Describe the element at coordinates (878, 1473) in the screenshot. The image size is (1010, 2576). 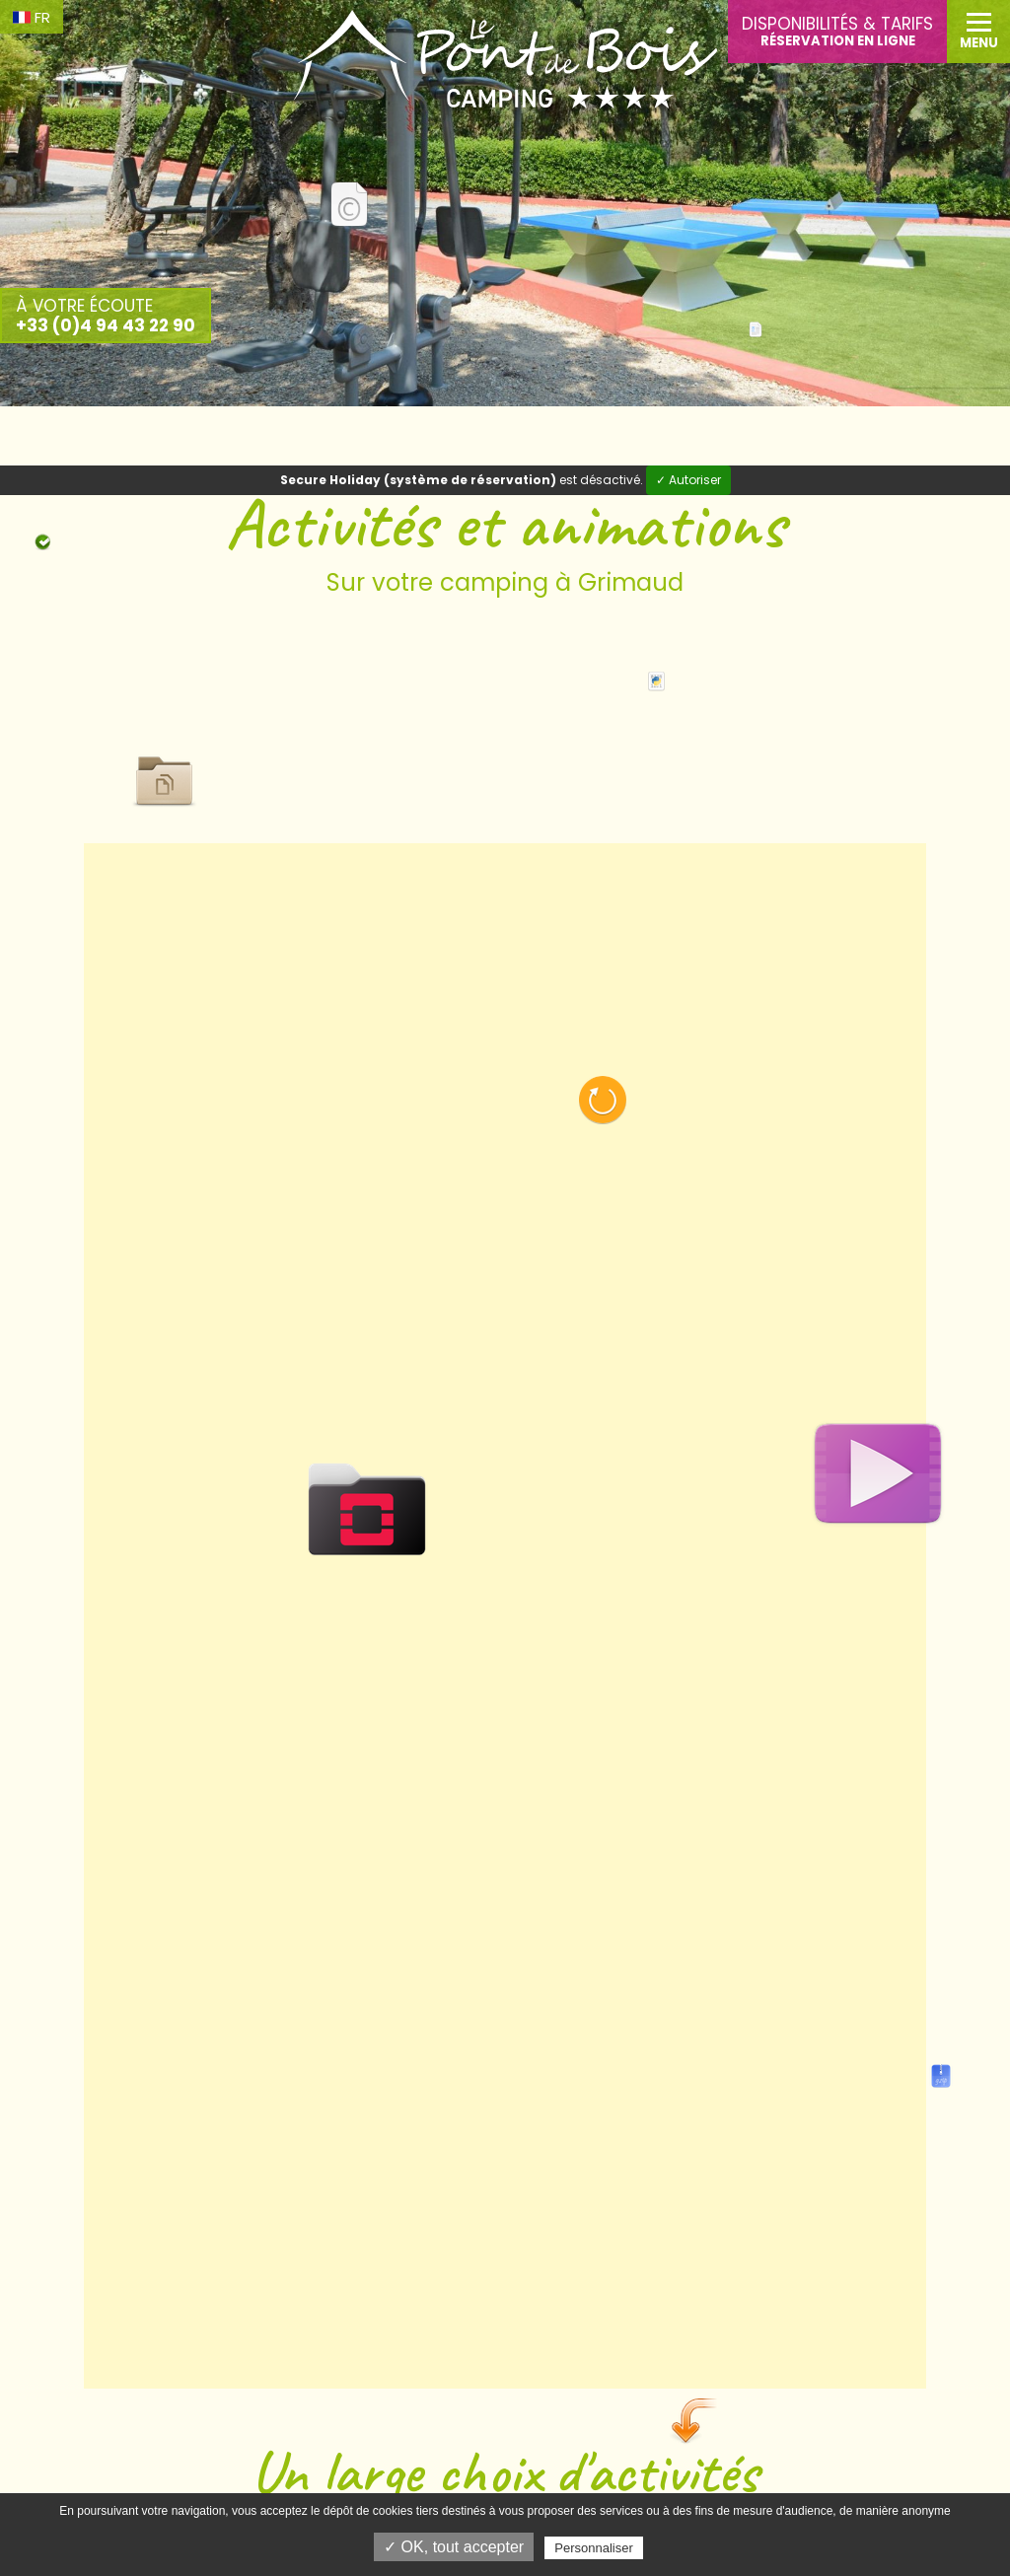
I see `open multimedia or video player app` at that location.